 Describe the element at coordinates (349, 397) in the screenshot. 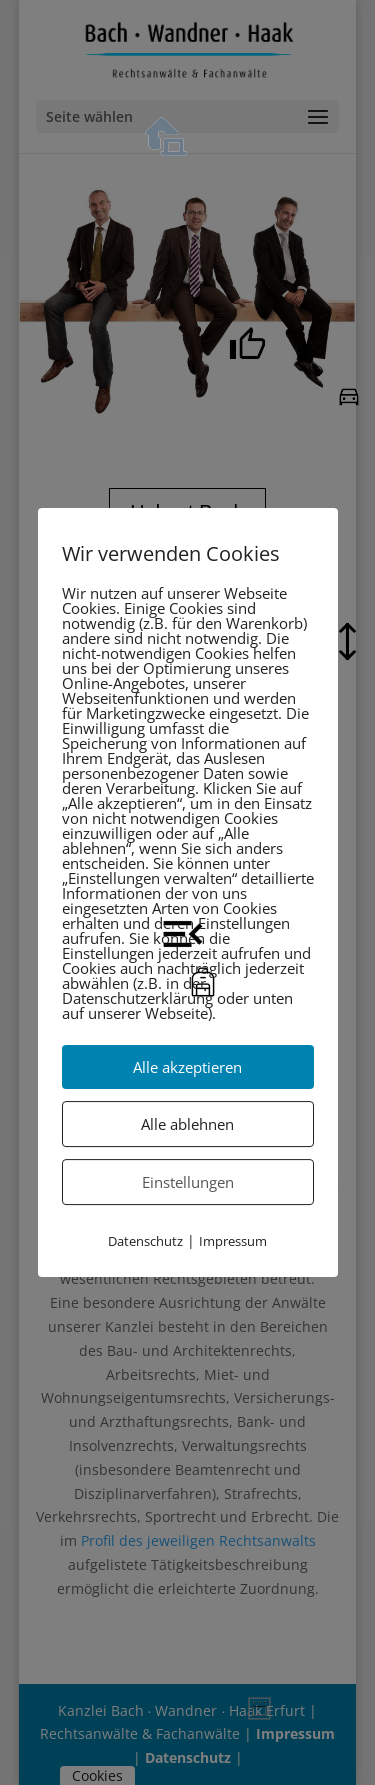

I see `view estimated time of arrival for your drive` at that location.